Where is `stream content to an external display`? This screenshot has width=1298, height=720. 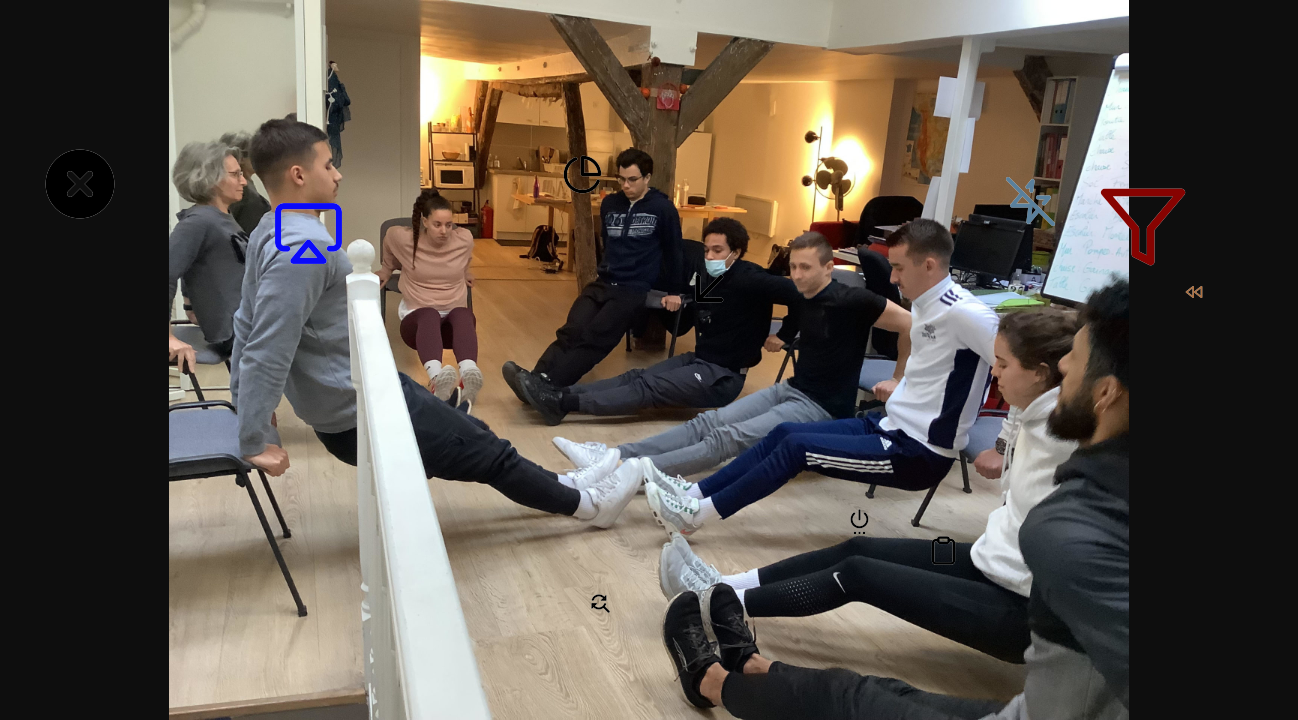 stream content to an external display is located at coordinates (308, 233).